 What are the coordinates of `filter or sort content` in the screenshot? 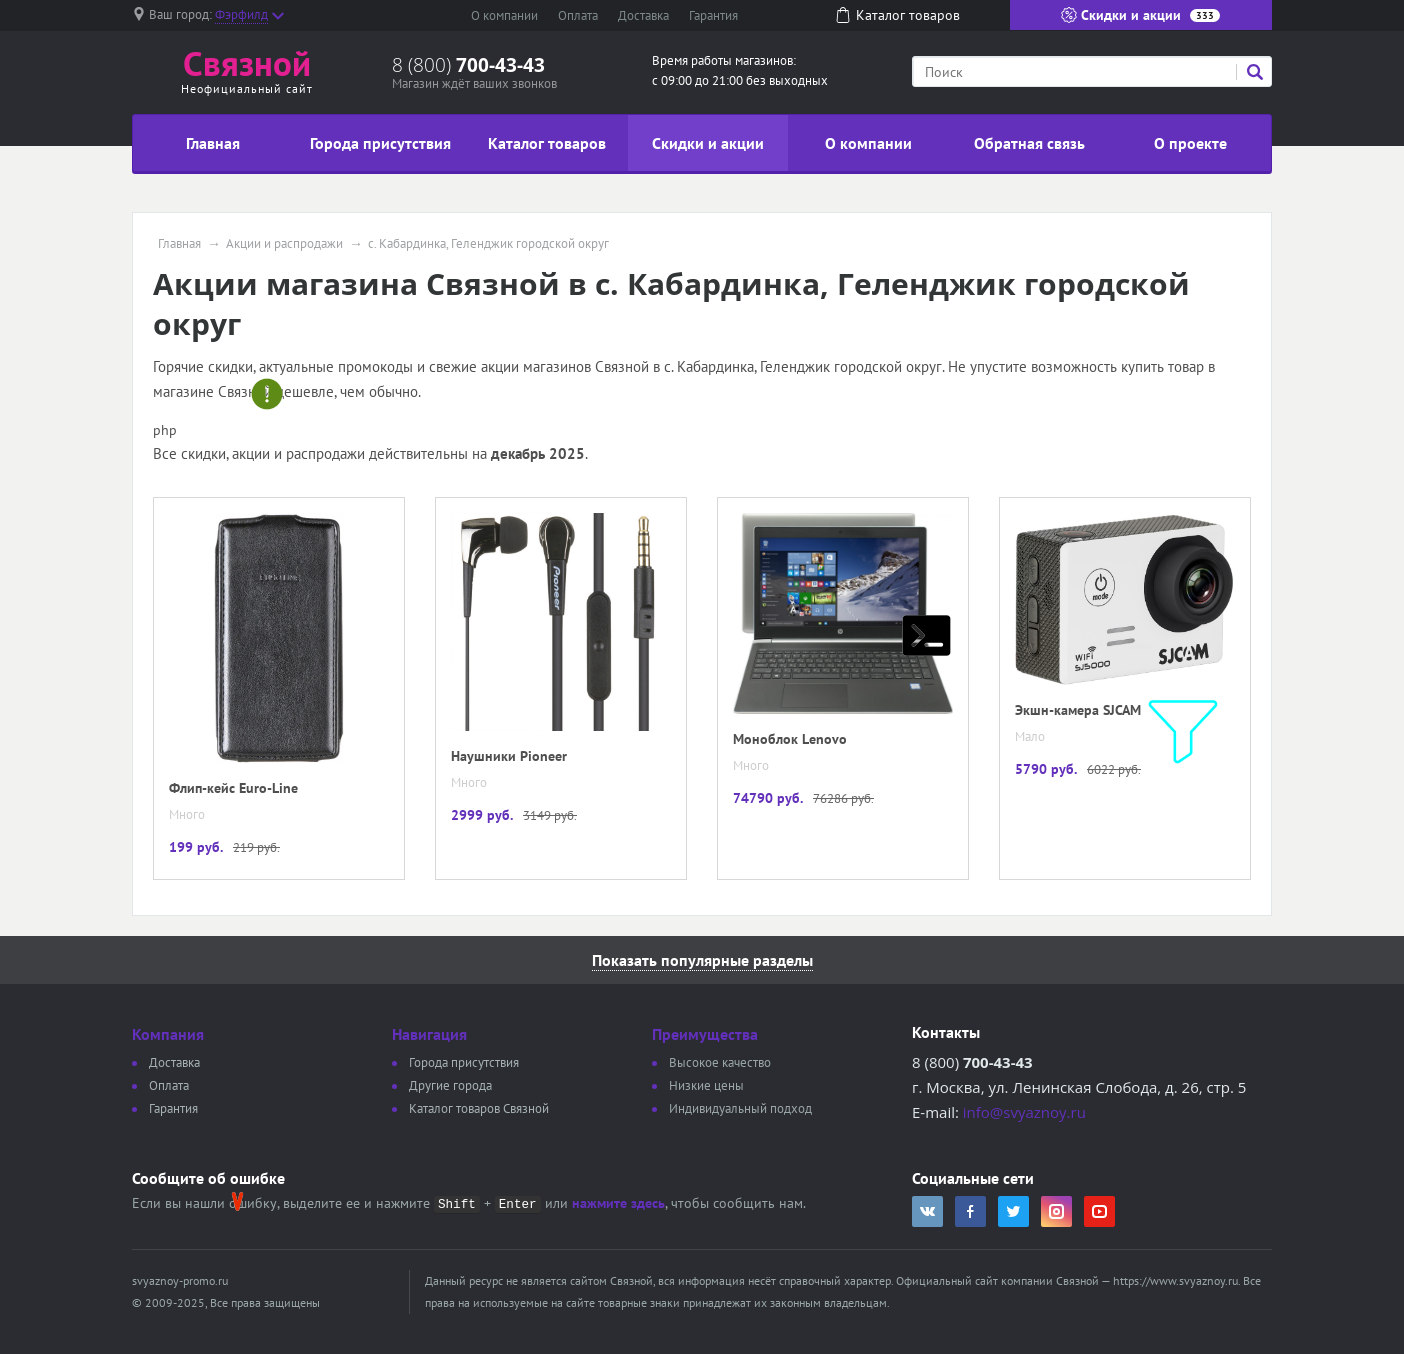 It's located at (1183, 729).